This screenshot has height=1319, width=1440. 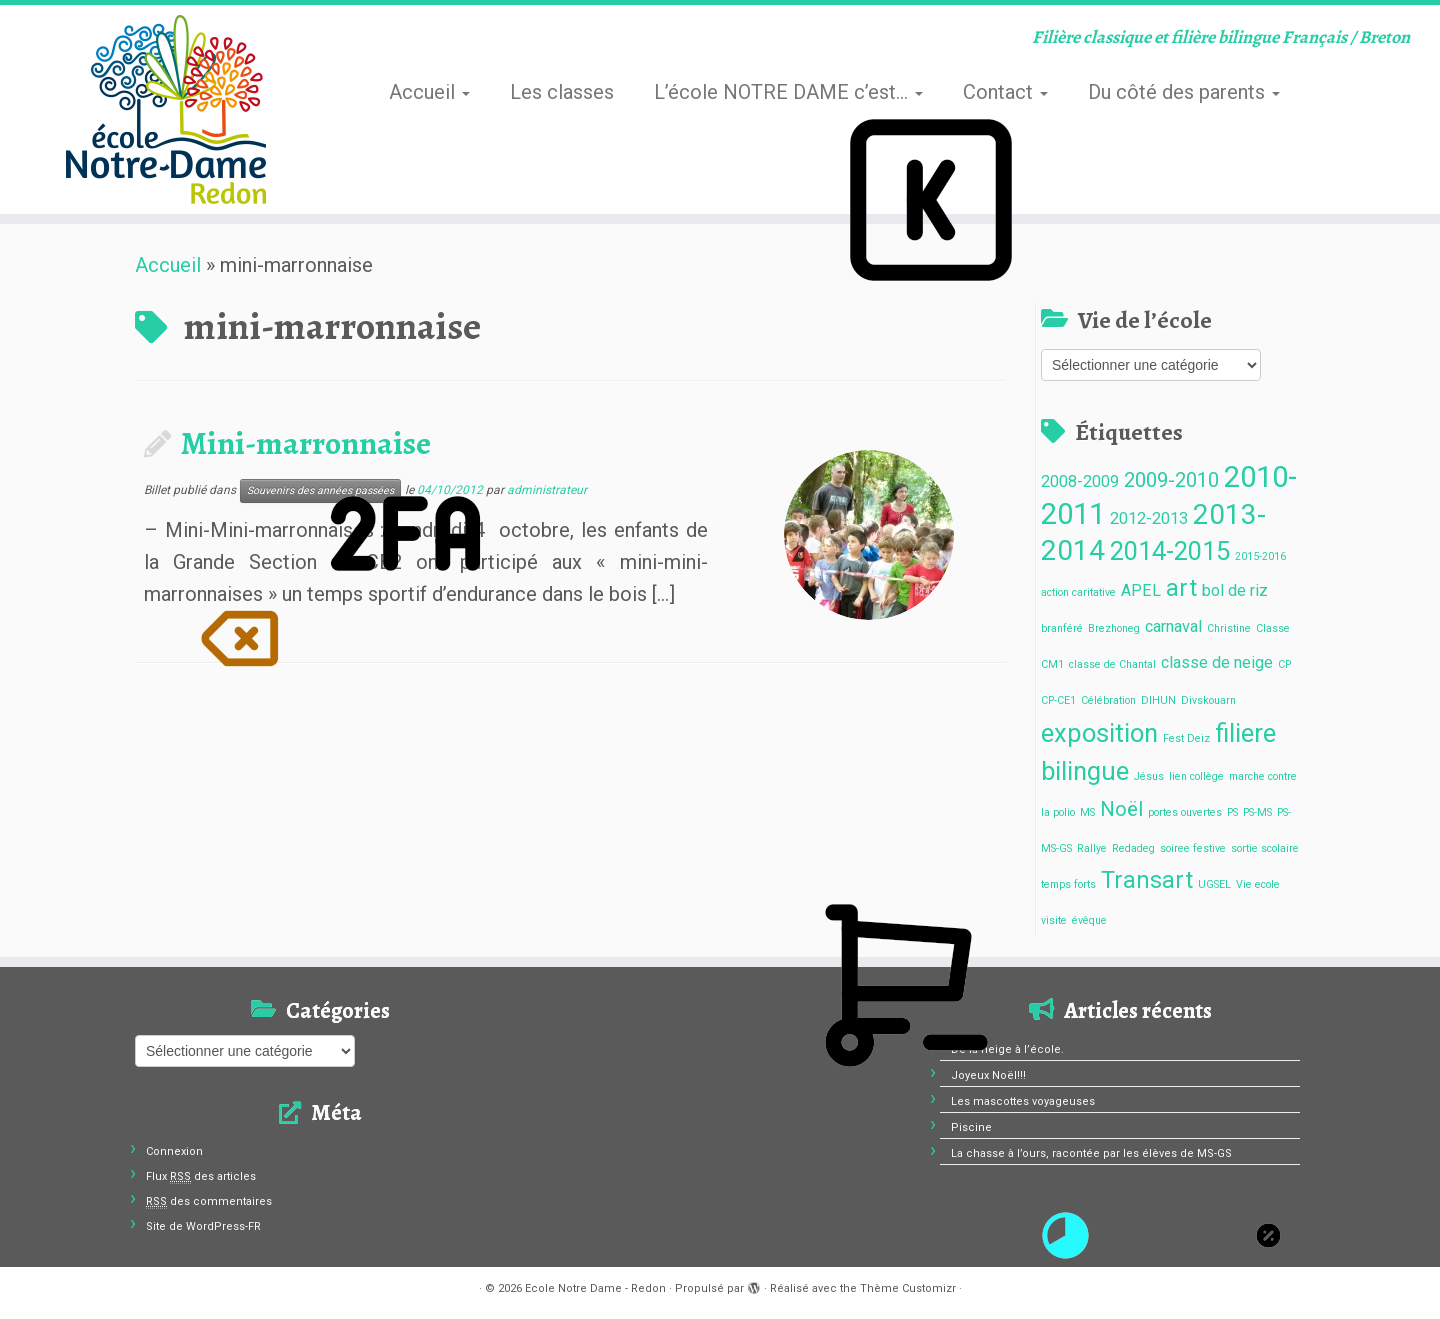 What do you see at coordinates (1065, 1235) in the screenshot?
I see `indicates 66% progress or completion` at bounding box center [1065, 1235].